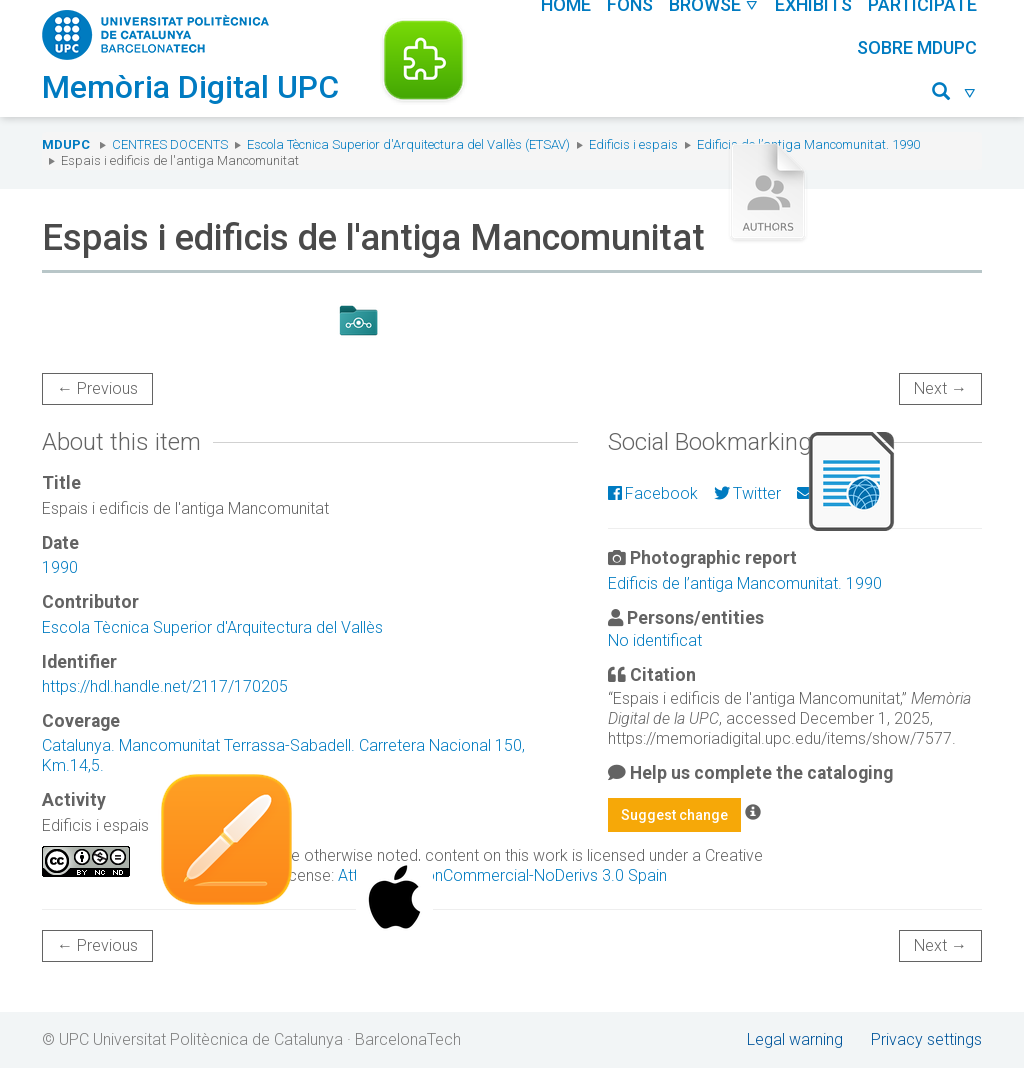 The image size is (1024, 1068). What do you see at coordinates (358, 321) in the screenshot?
I see `open LineageOS system folder` at bounding box center [358, 321].